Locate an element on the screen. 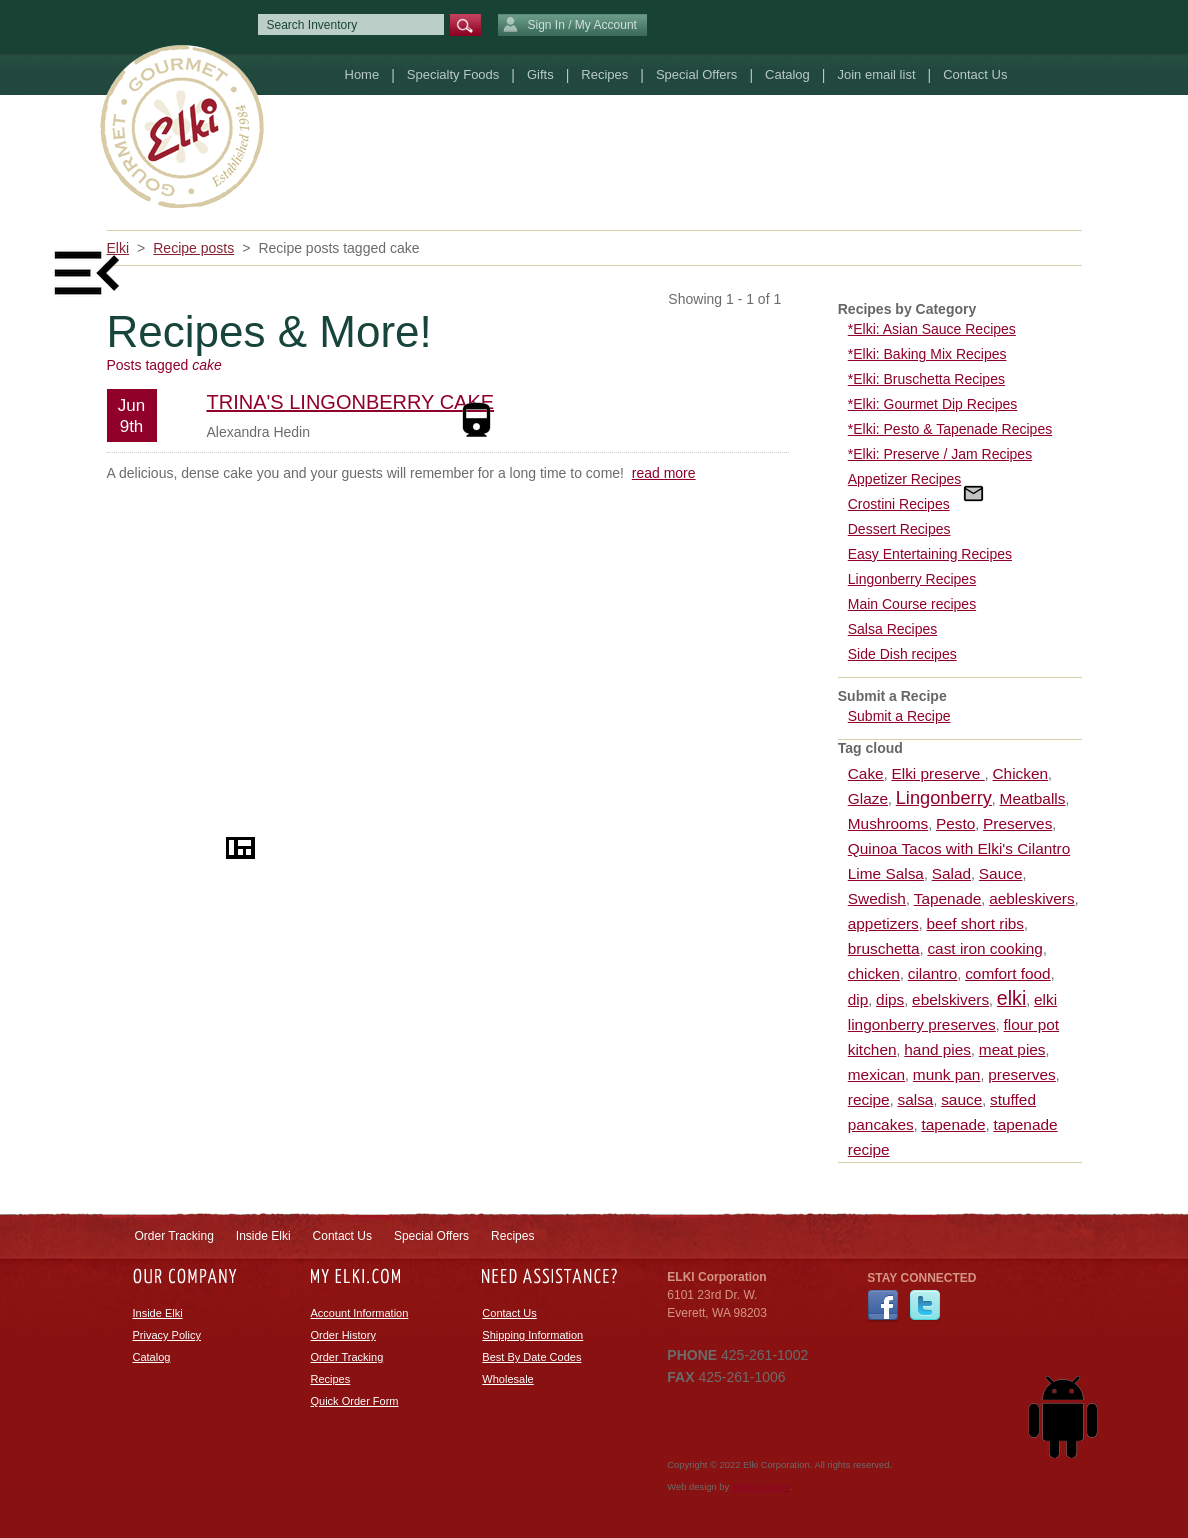  get train or railway directions is located at coordinates (476, 421).